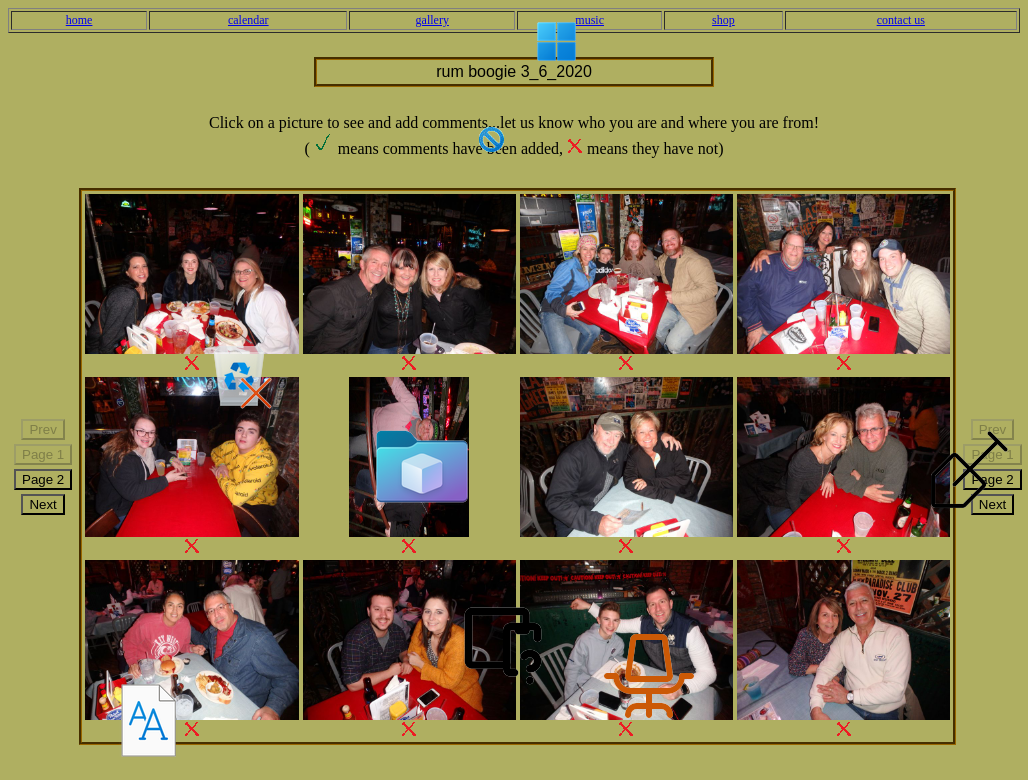  Describe the element at coordinates (968, 471) in the screenshot. I see `access gardening or landscaping tools` at that location.